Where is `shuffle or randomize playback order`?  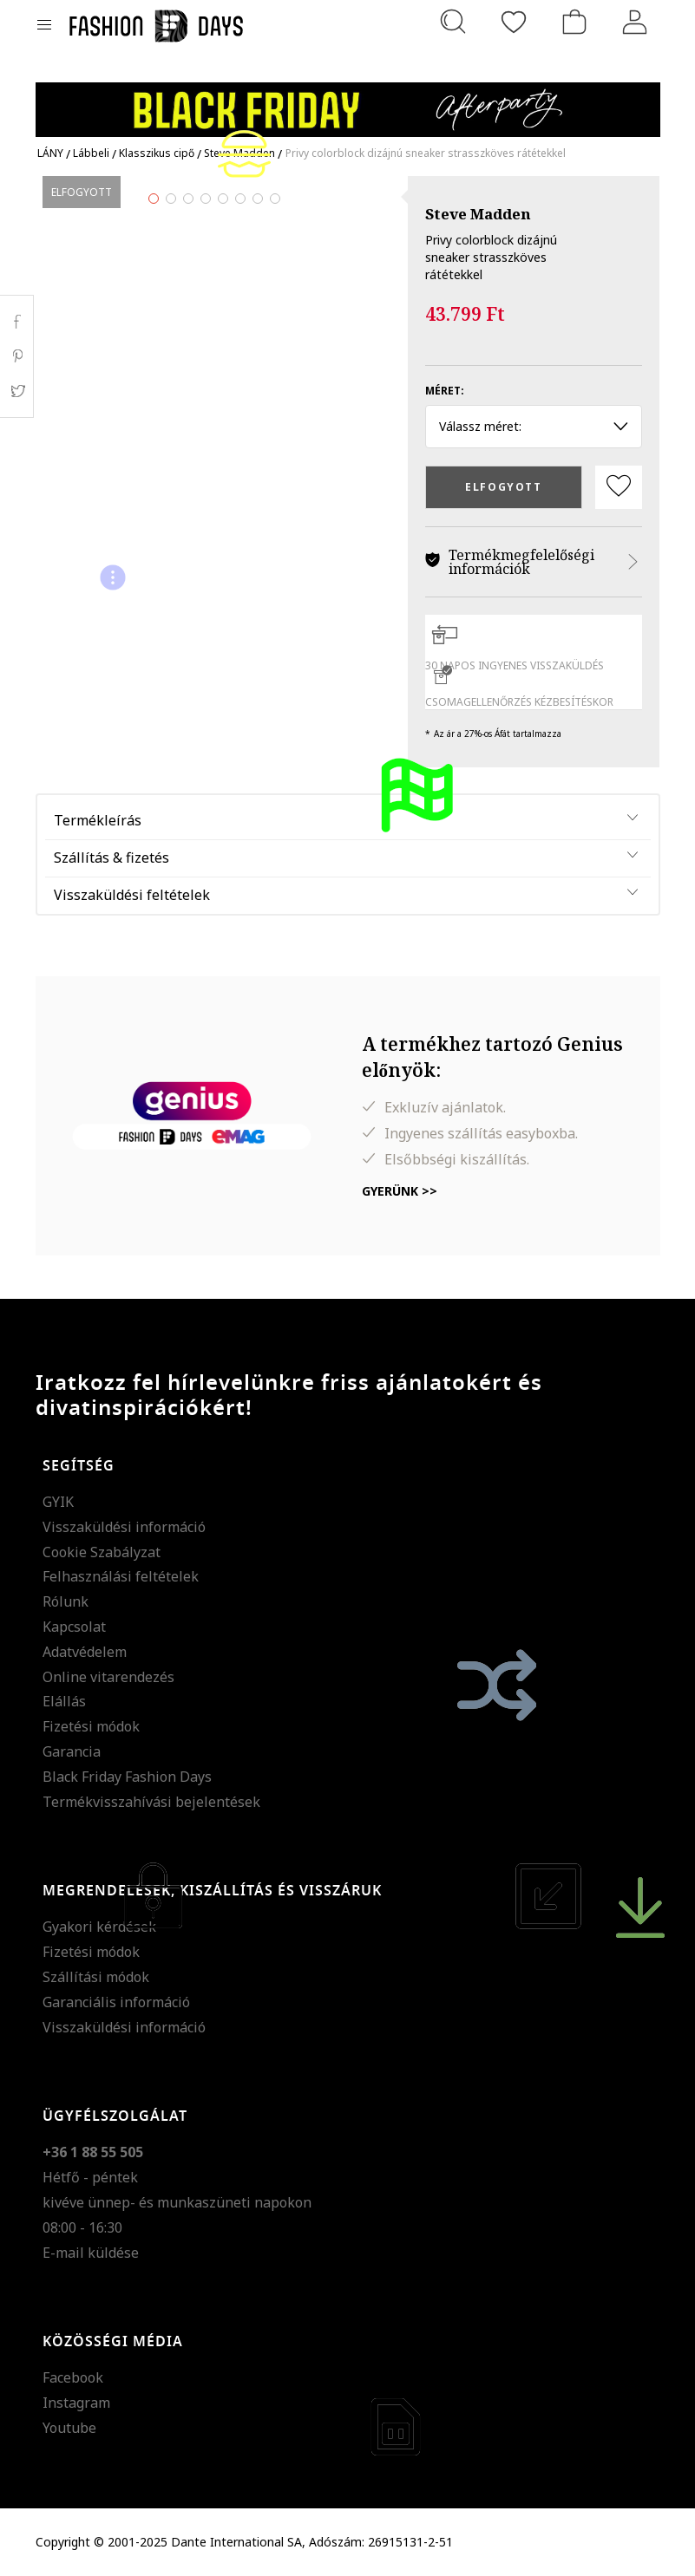
shuffle or randomize playback order is located at coordinates (496, 1685).